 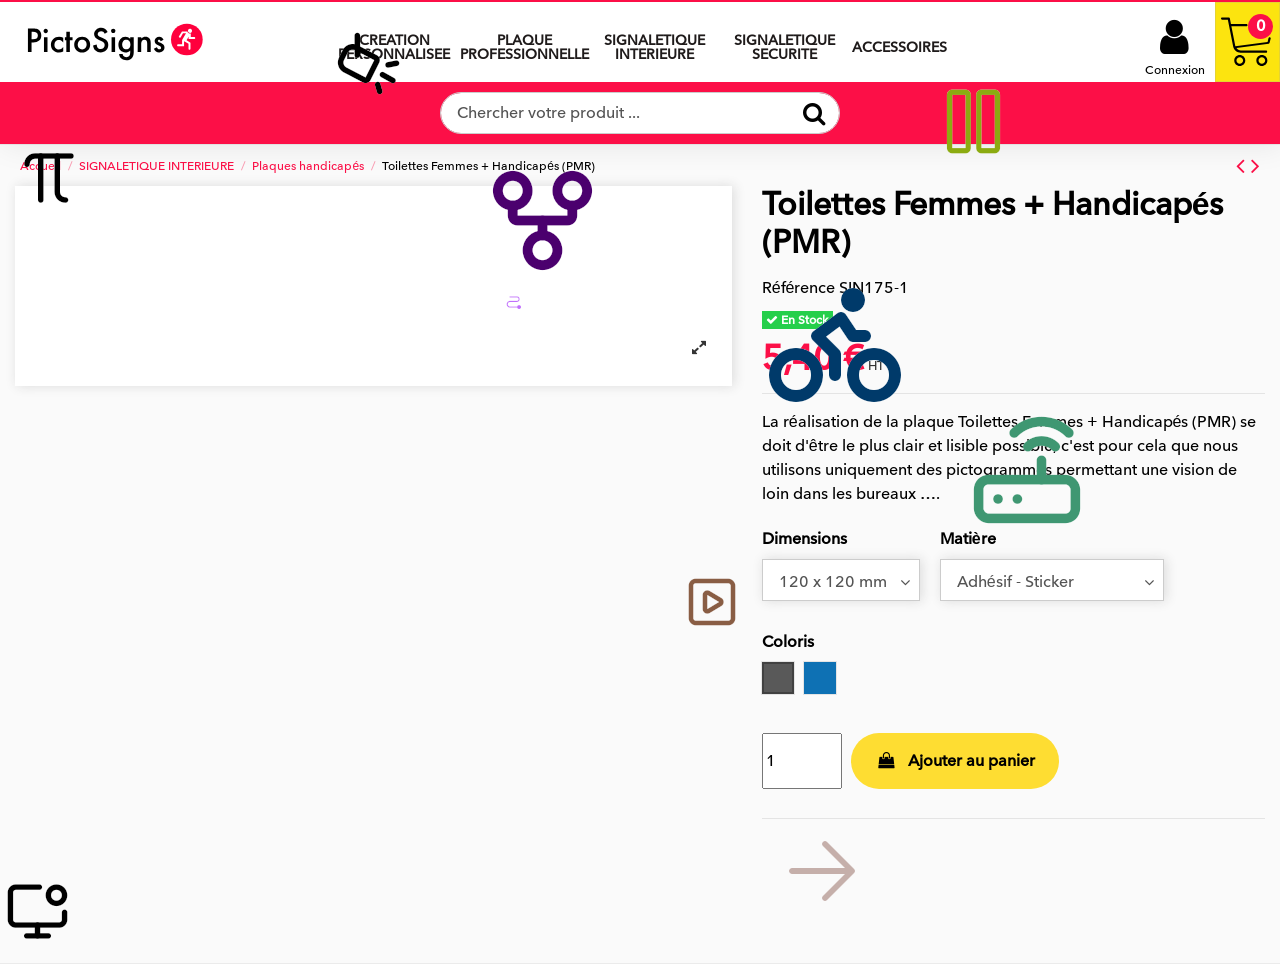 I want to click on navigate to the next item or page, so click(x=822, y=871).